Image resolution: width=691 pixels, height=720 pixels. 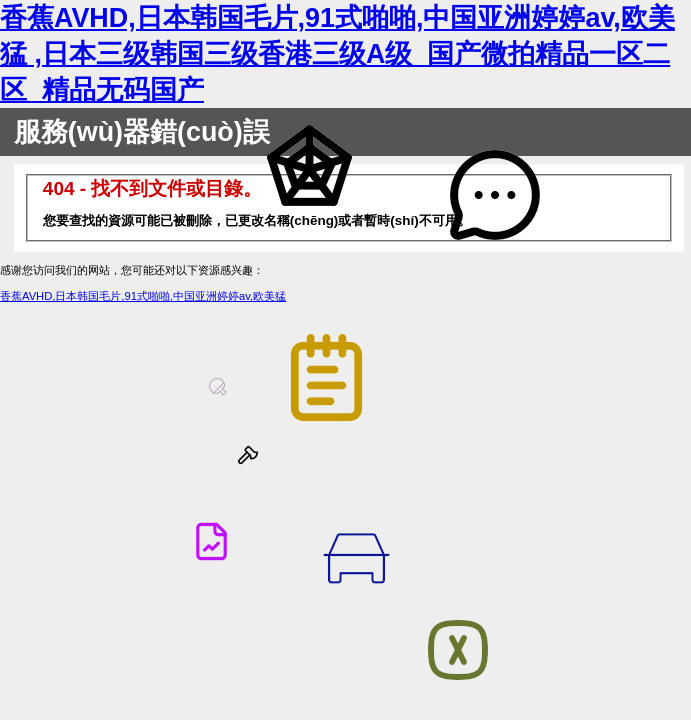 I want to click on access vehicle or car-related features, so click(x=356, y=559).